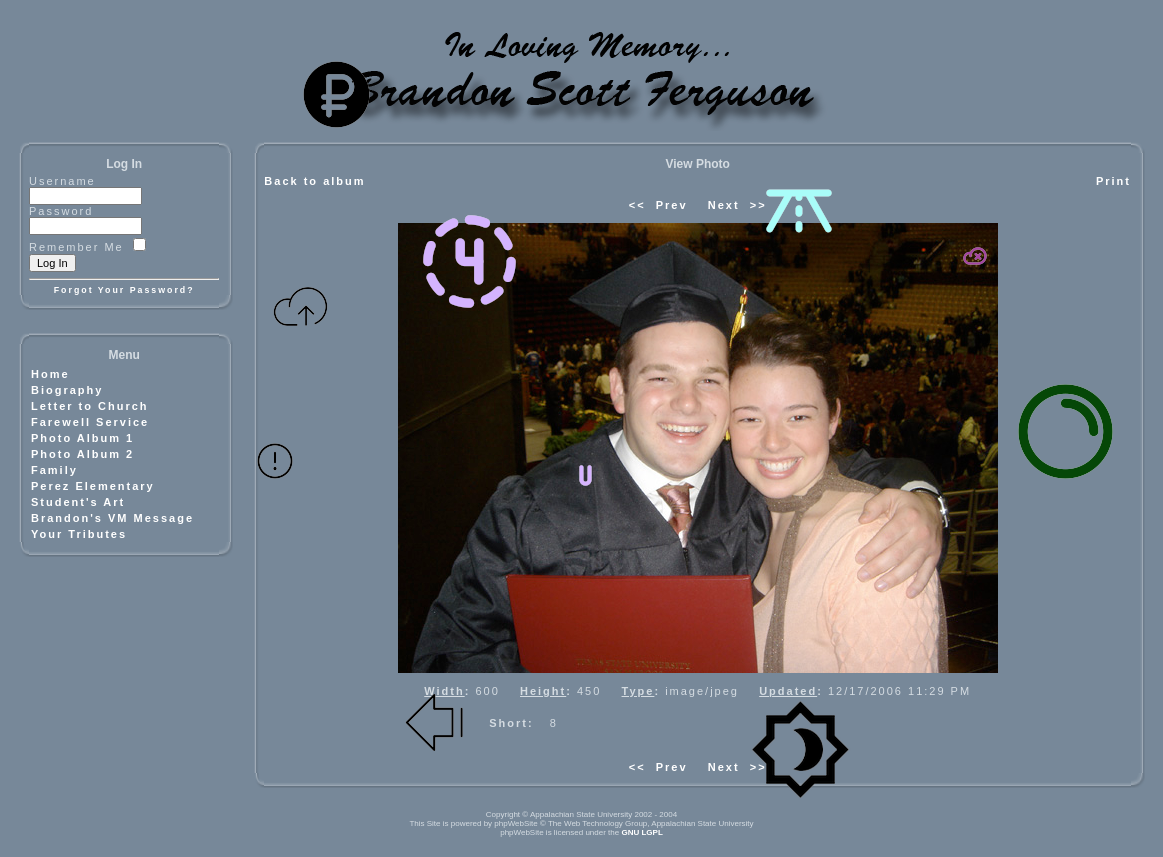 The height and width of the screenshot is (857, 1163). I want to click on view upcoming route or journey, so click(799, 211).